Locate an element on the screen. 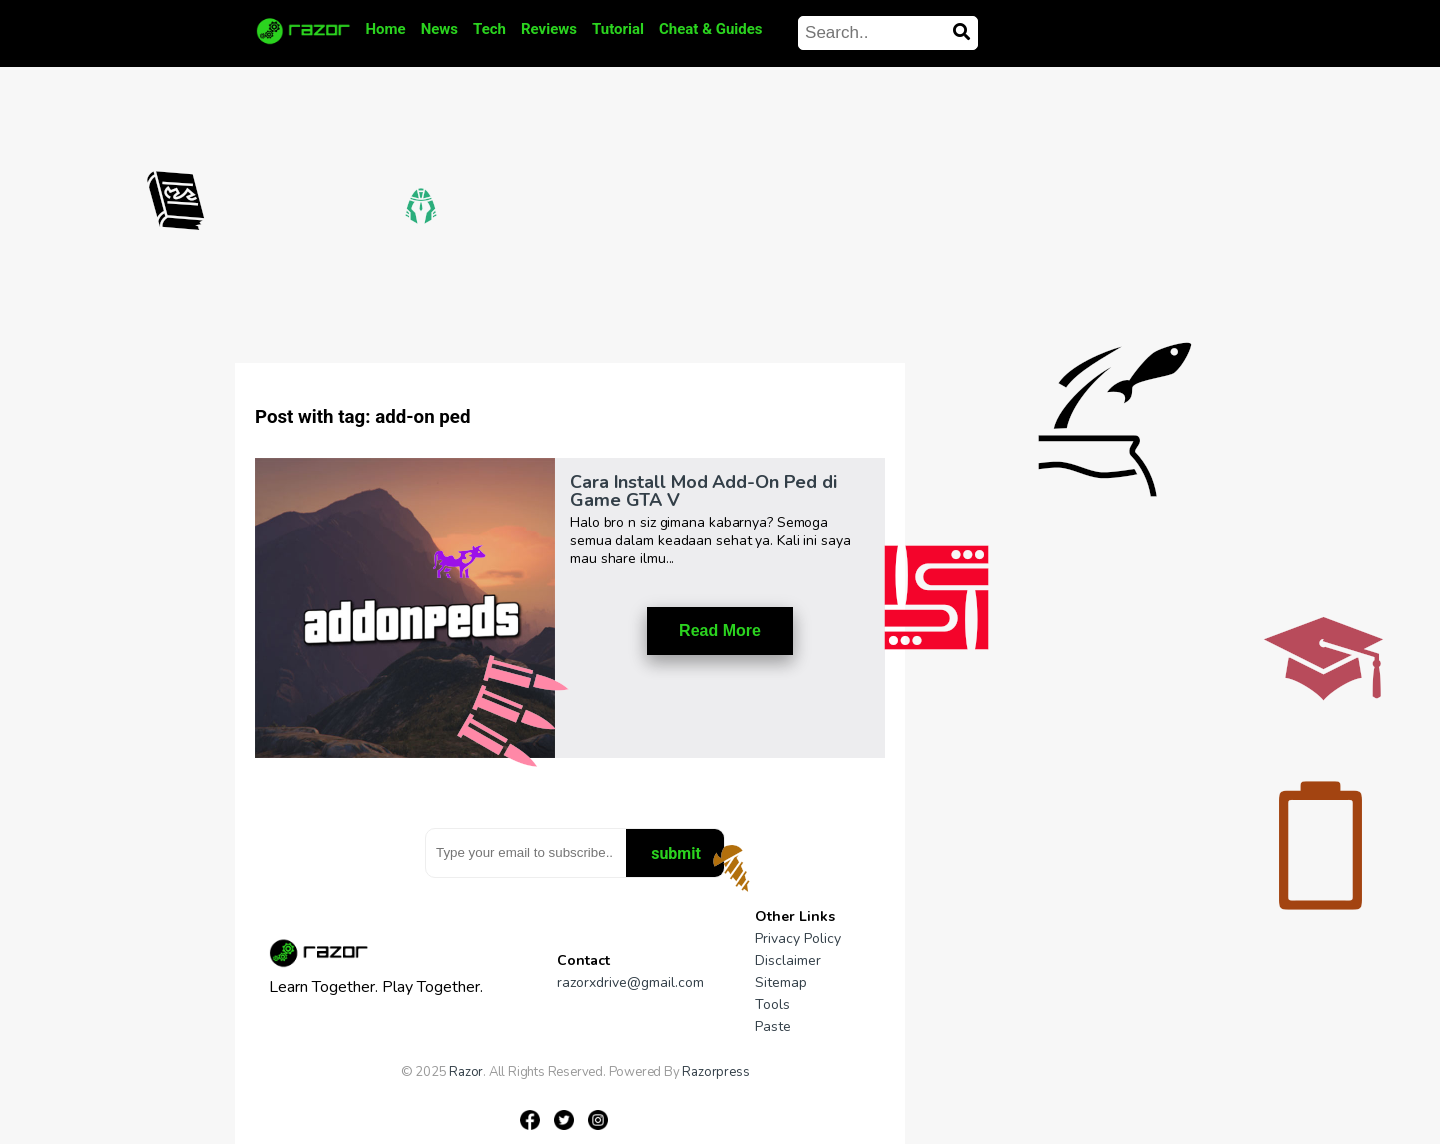 This screenshot has height=1144, width=1440. abstract game logo or brand mark is located at coordinates (936, 597).